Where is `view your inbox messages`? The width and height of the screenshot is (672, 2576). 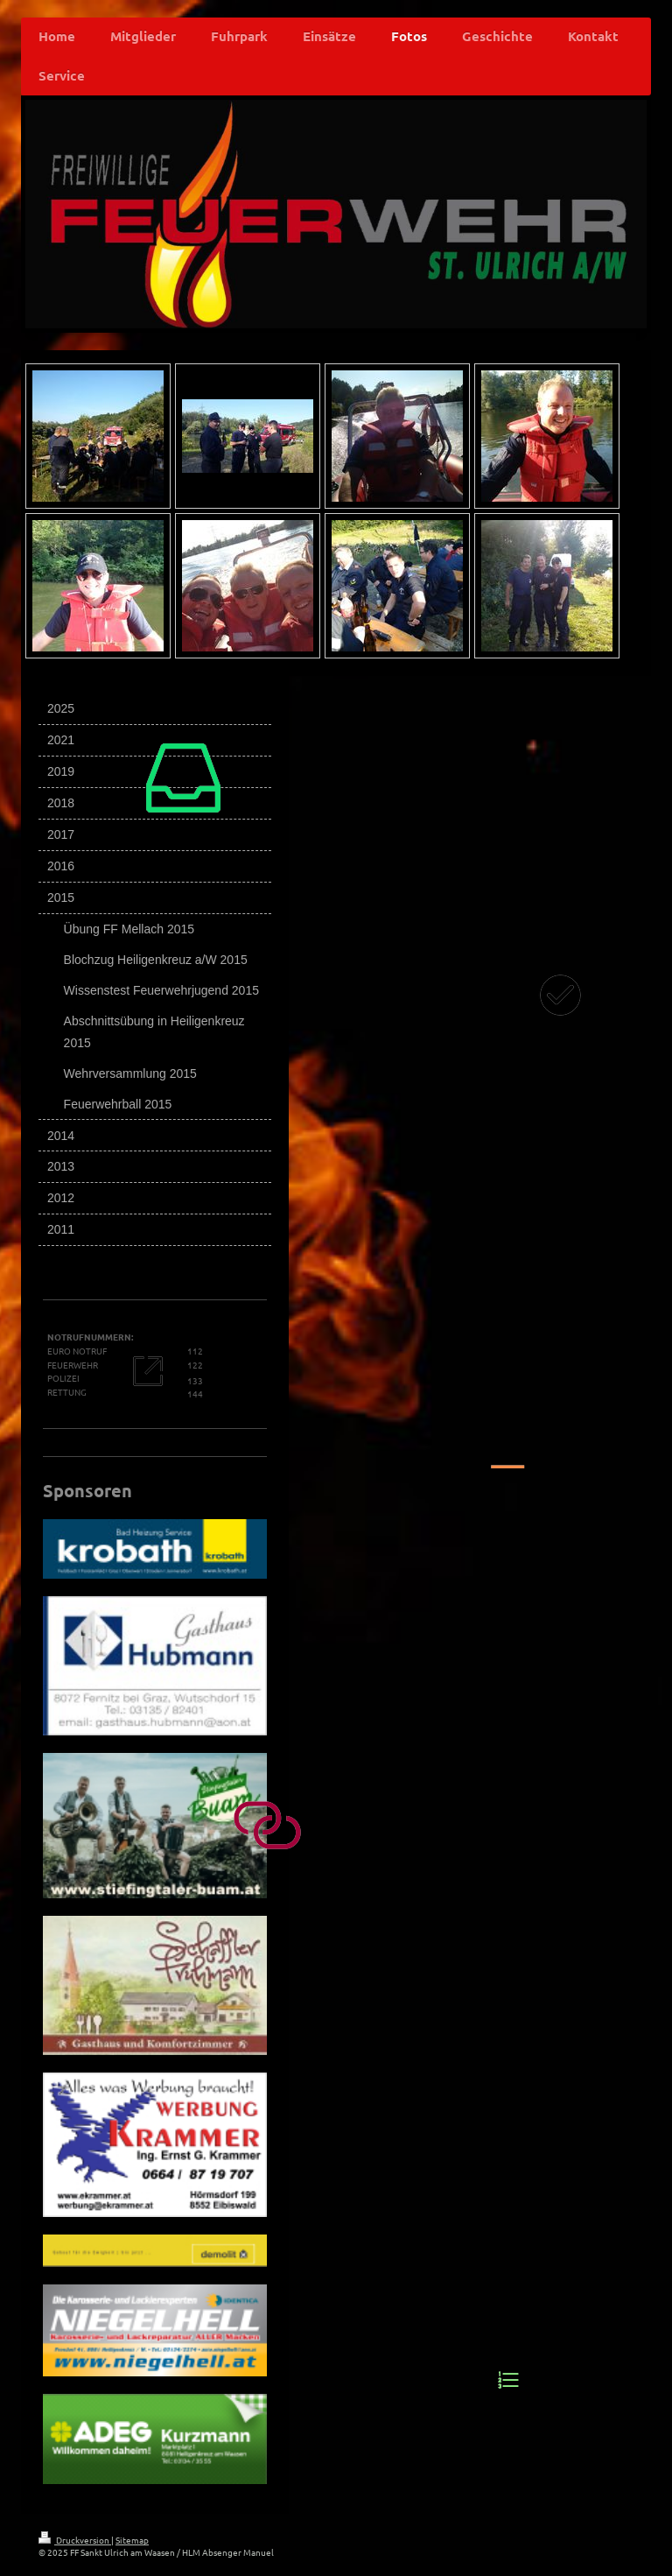
view your inbox messages is located at coordinates (183, 780).